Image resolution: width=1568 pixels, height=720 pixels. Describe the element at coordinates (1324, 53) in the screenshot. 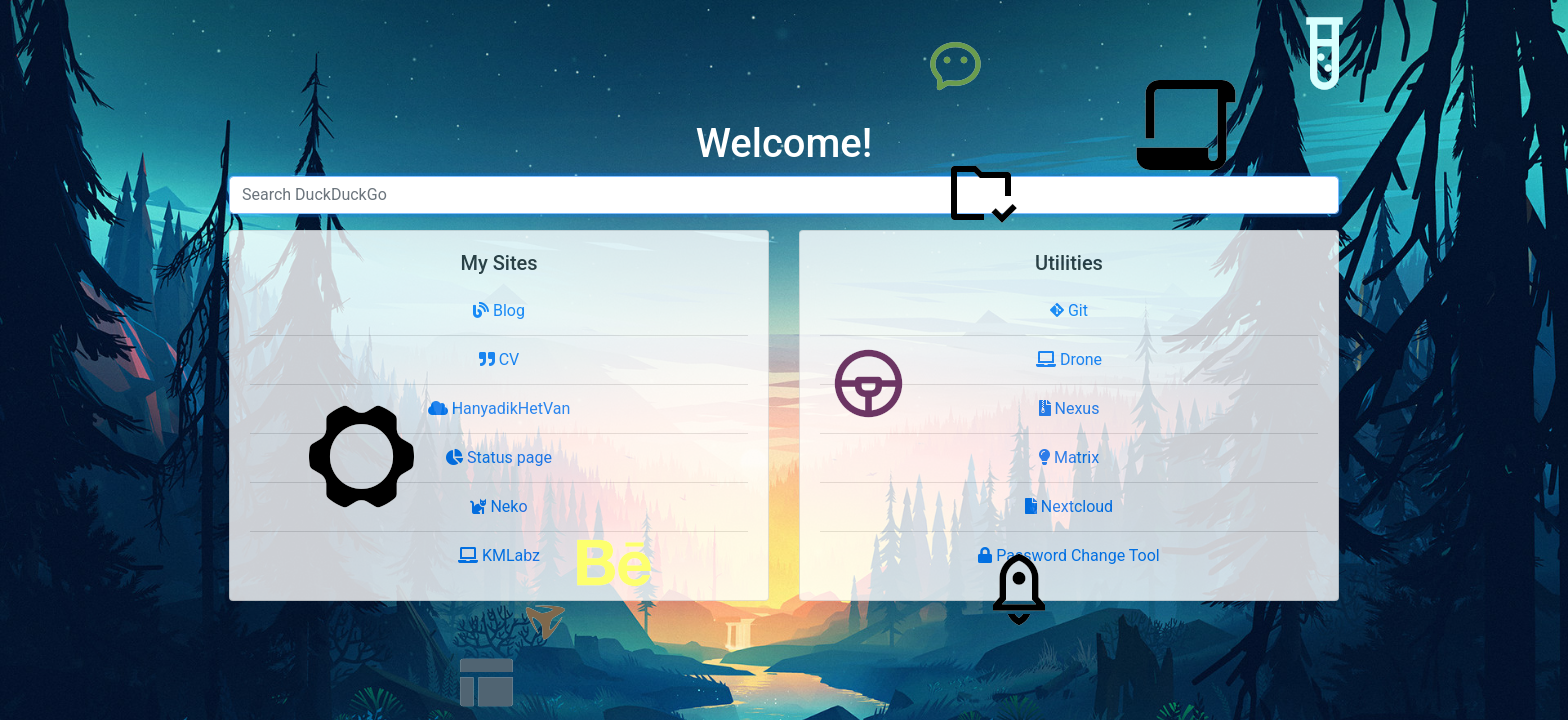

I see `access lab results or test data` at that location.